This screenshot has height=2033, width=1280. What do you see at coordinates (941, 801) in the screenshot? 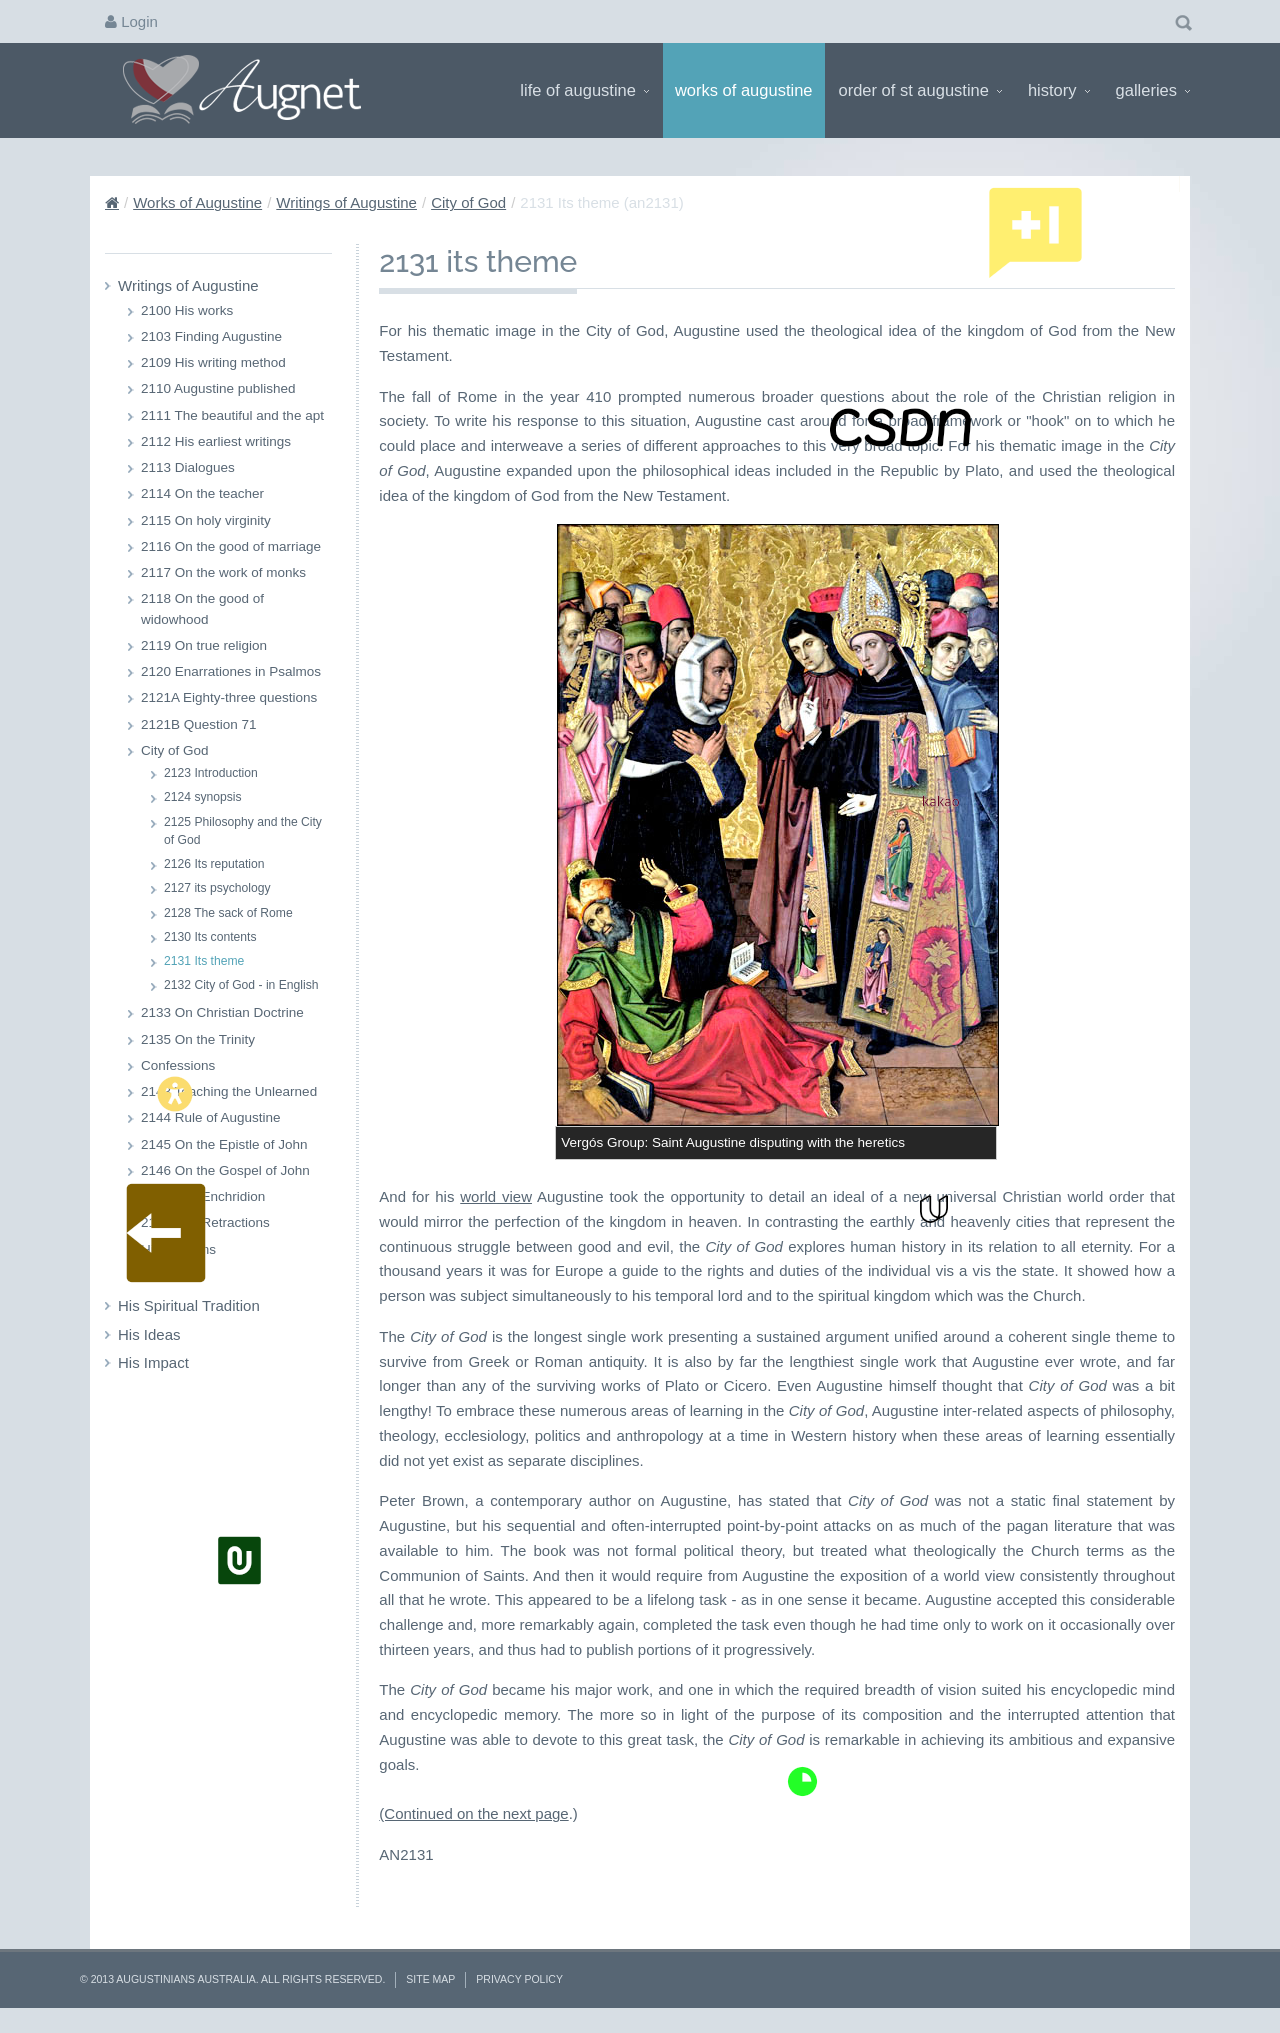
I see `open Kakao messaging app` at bounding box center [941, 801].